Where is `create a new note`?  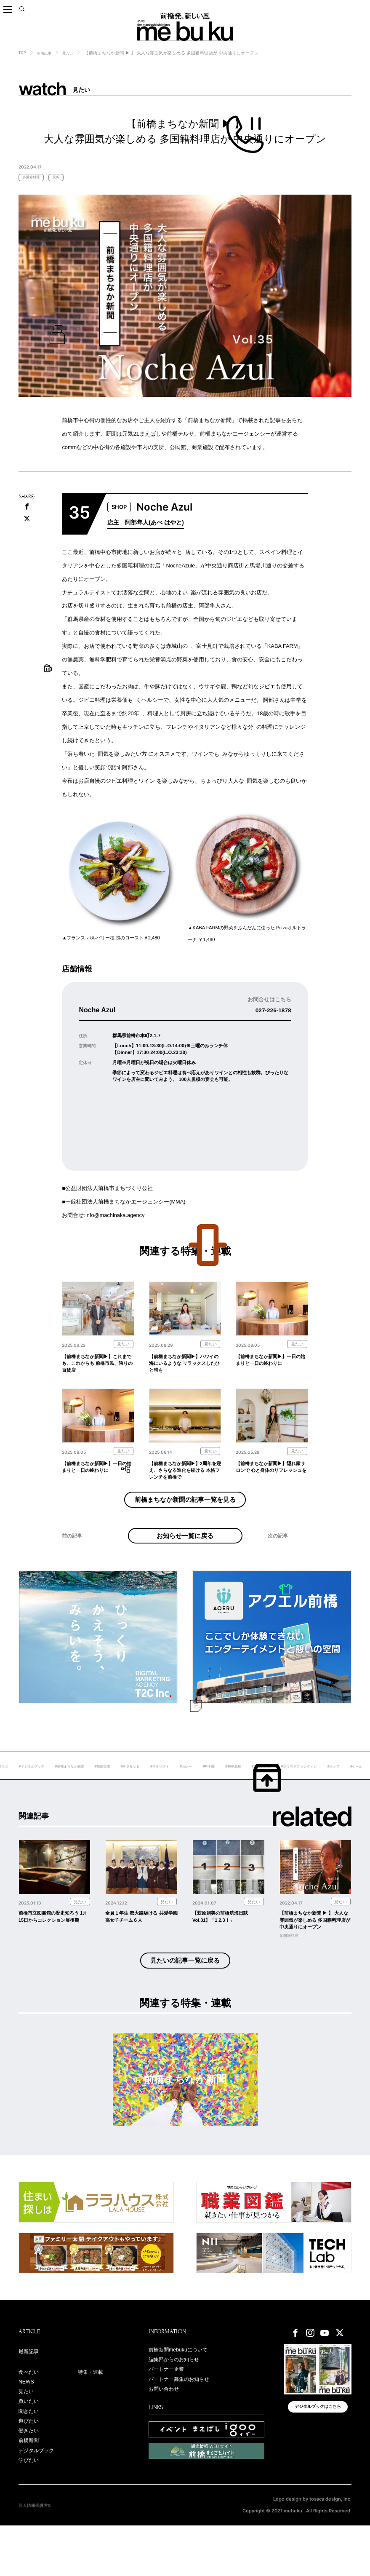 create a new note is located at coordinates (196, 1706).